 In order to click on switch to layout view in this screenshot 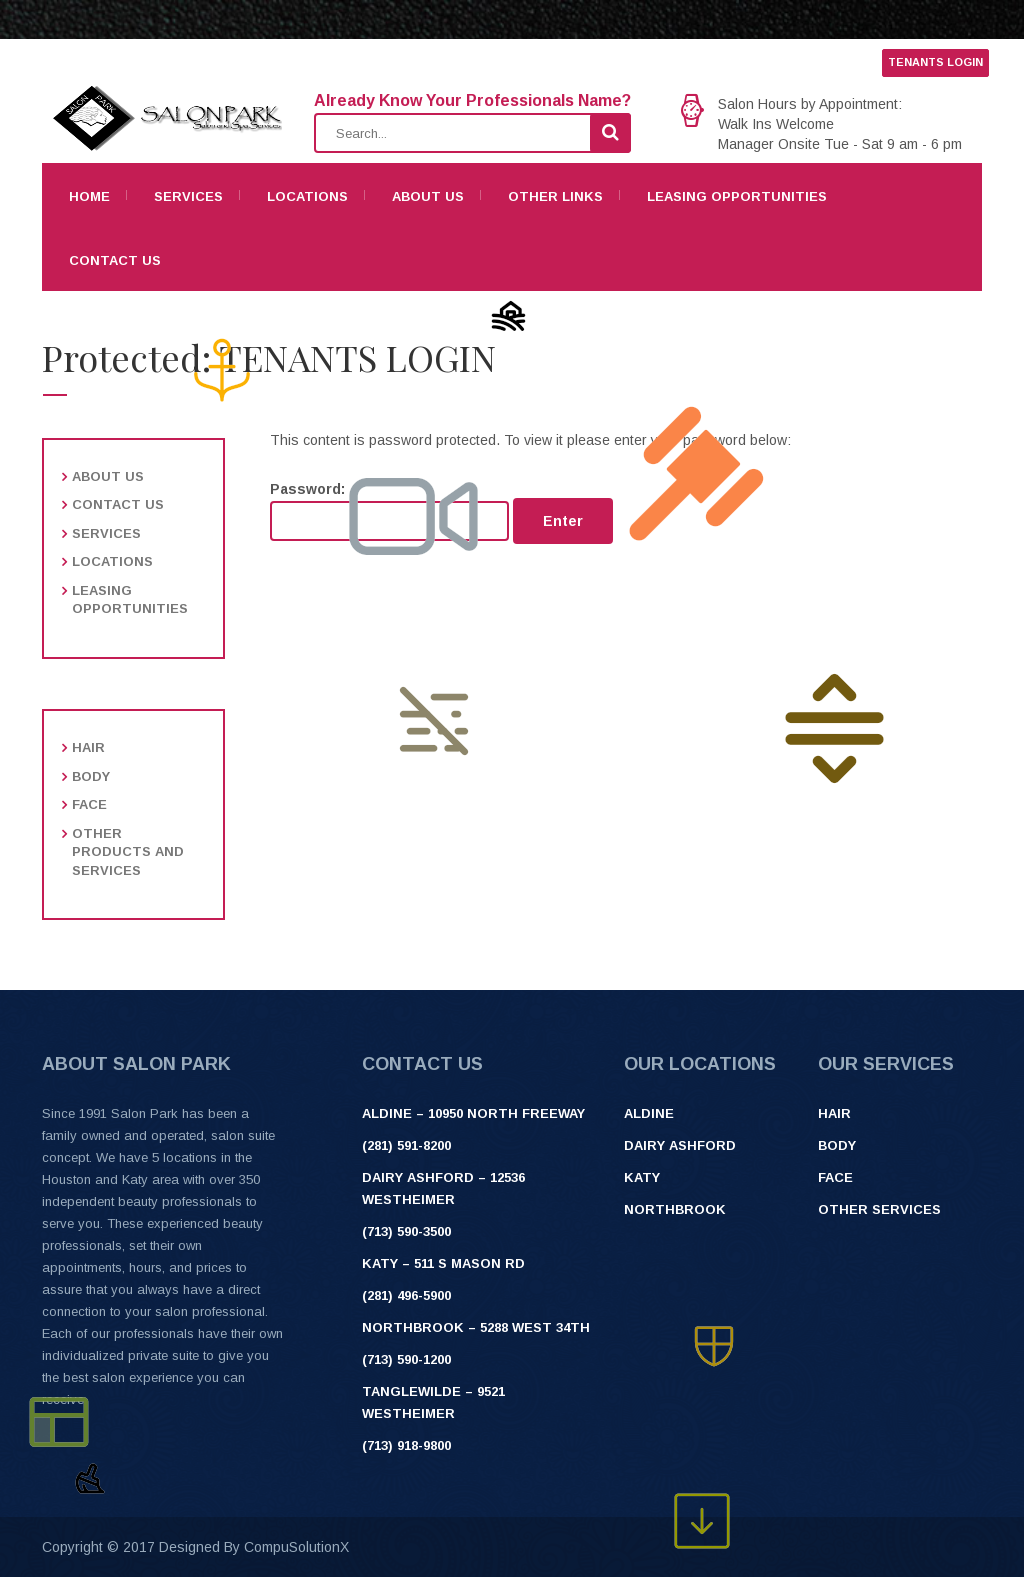, I will do `click(59, 1422)`.